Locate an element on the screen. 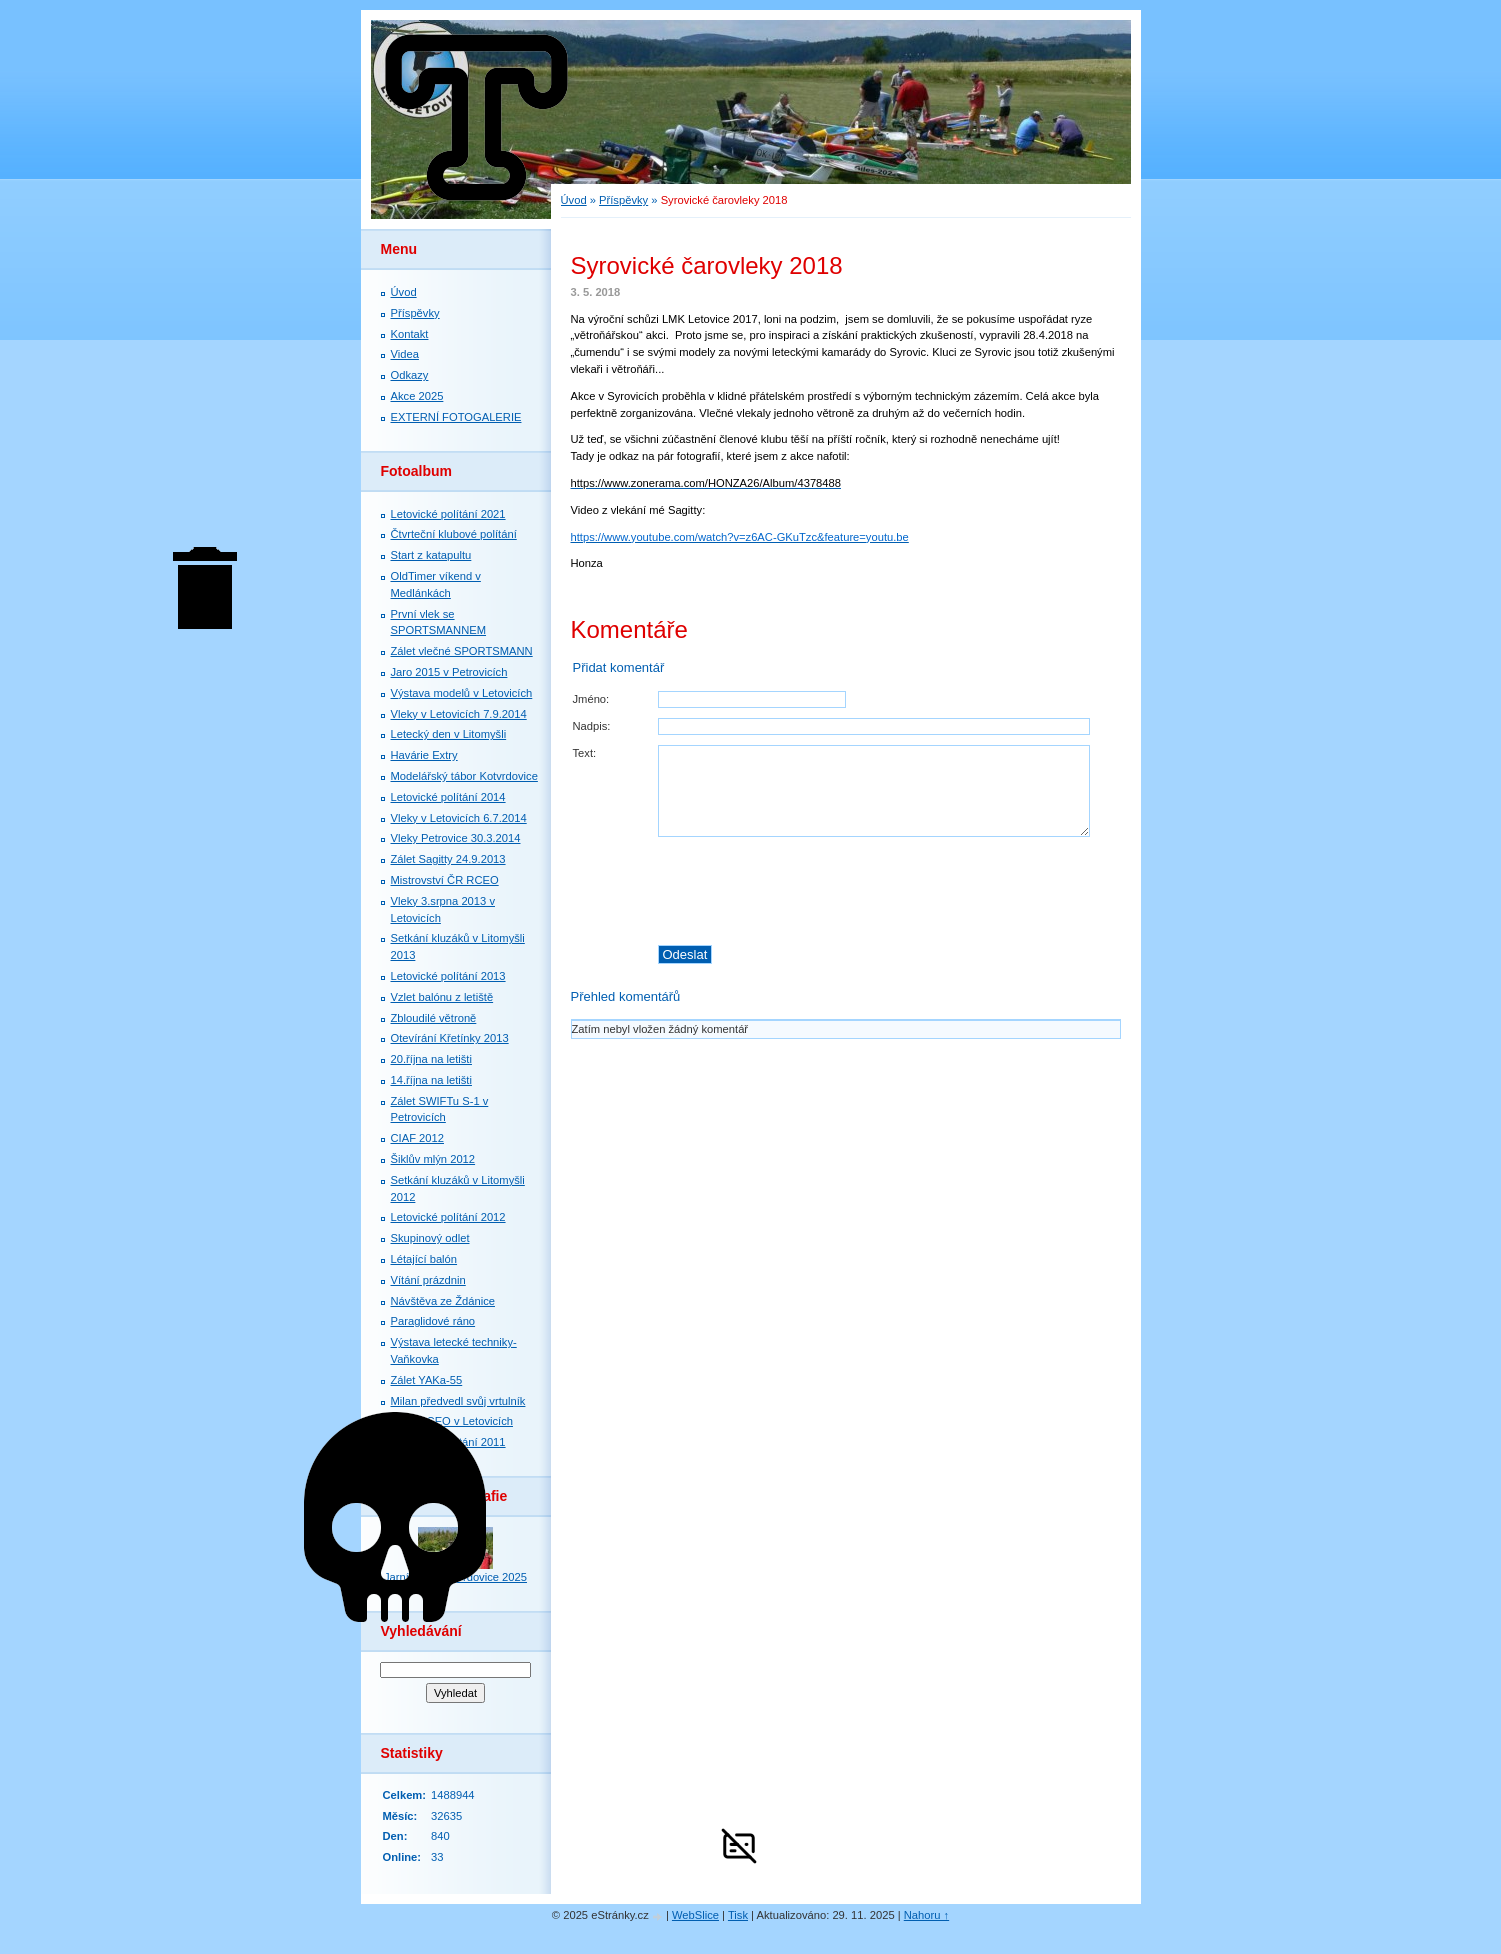 The image size is (1501, 1954). delete selected item is located at coordinates (205, 588).